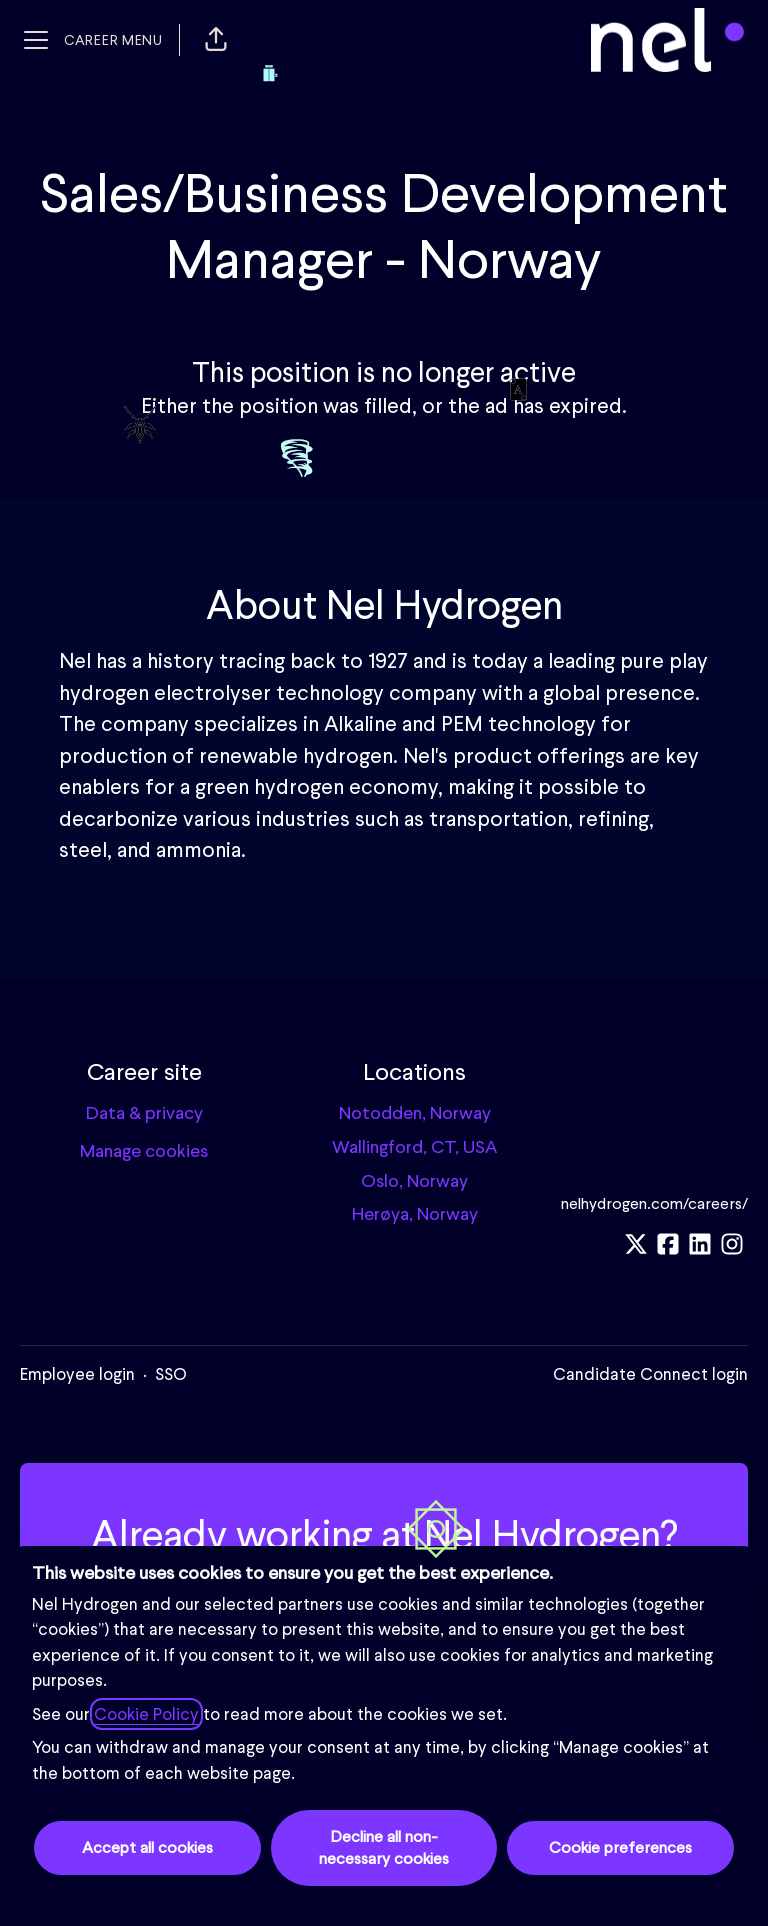  I want to click on play a card game or solitaire, so click(518, 389).